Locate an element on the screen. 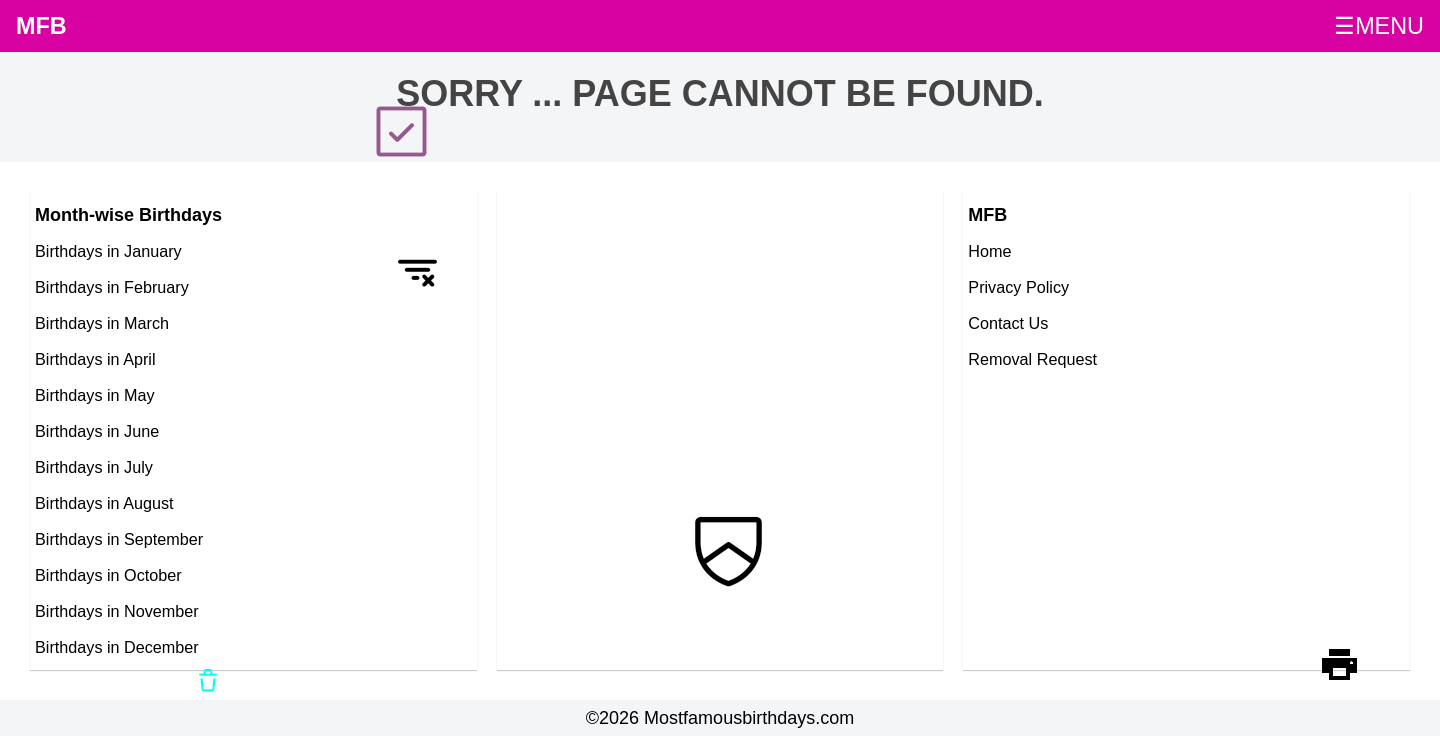 Image resolution: width=1440 pixels, height=736 pixels. mark a task or item as complete is located at coordinates (401, 131).